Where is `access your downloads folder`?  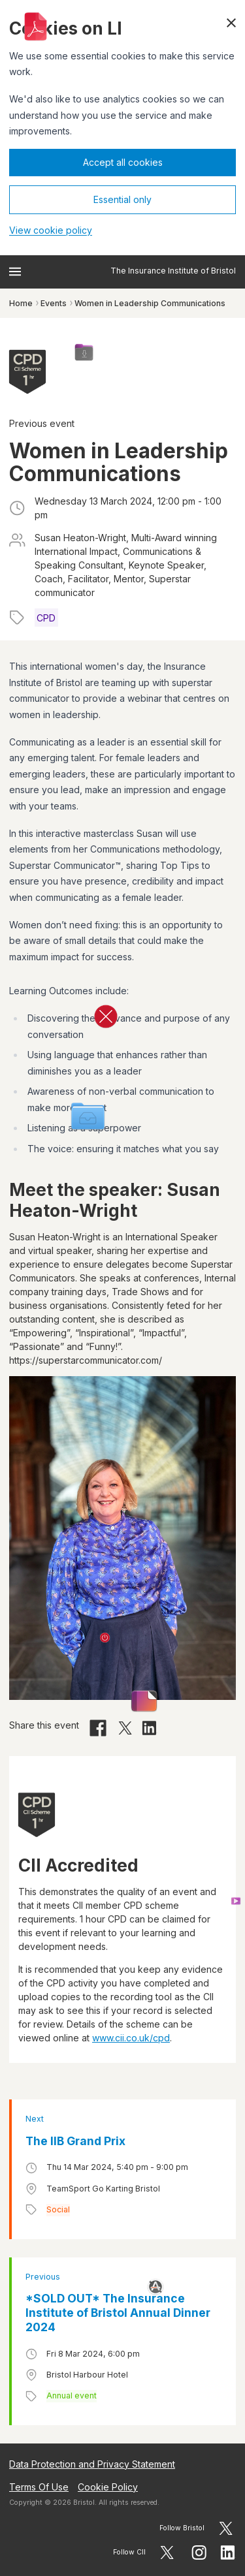 access your downloads folder is located at coordinates (84, 352).